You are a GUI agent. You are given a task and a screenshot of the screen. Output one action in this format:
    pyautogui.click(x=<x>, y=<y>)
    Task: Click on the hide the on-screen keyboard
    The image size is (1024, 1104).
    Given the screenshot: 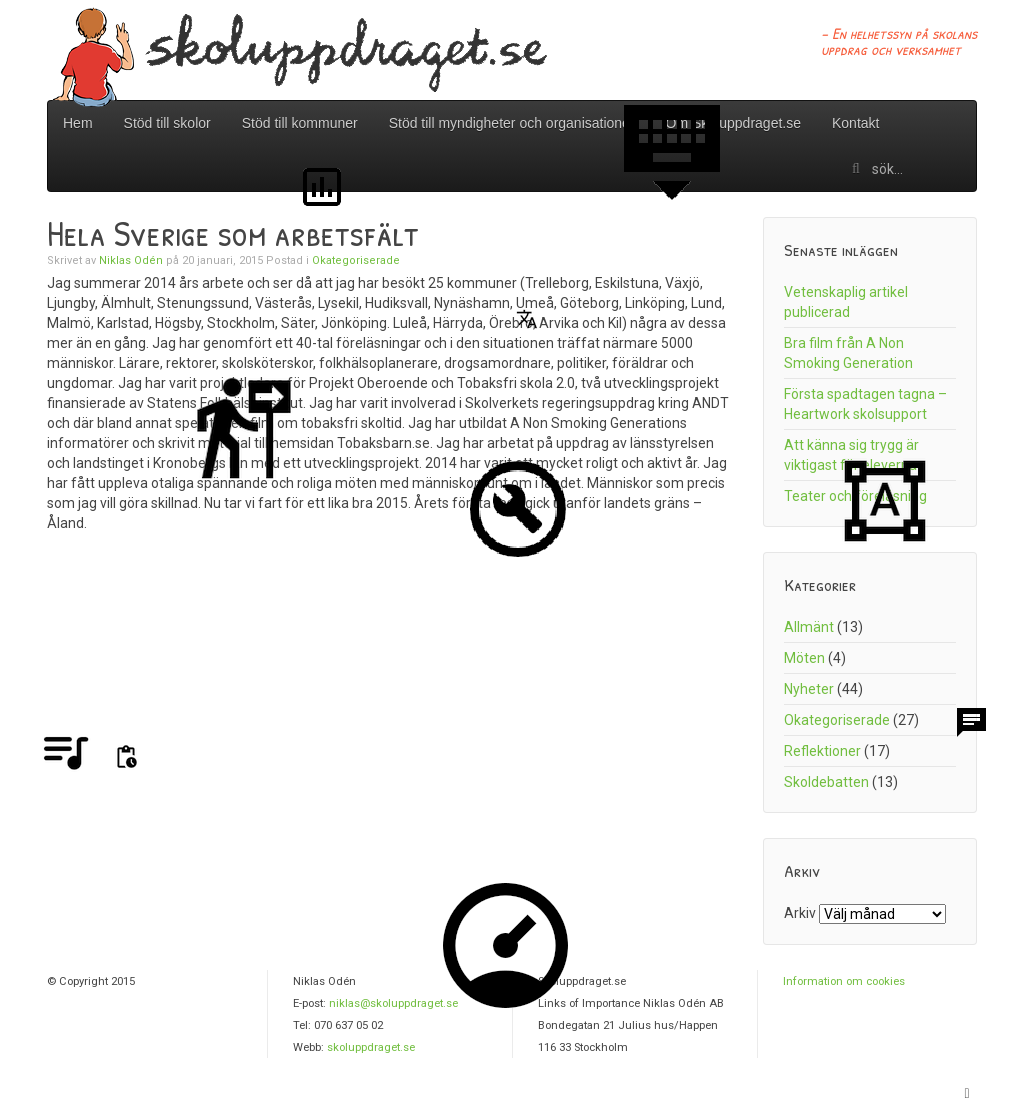 What is the action you would take?
    pyautogui.click(x=672, y=148)
    